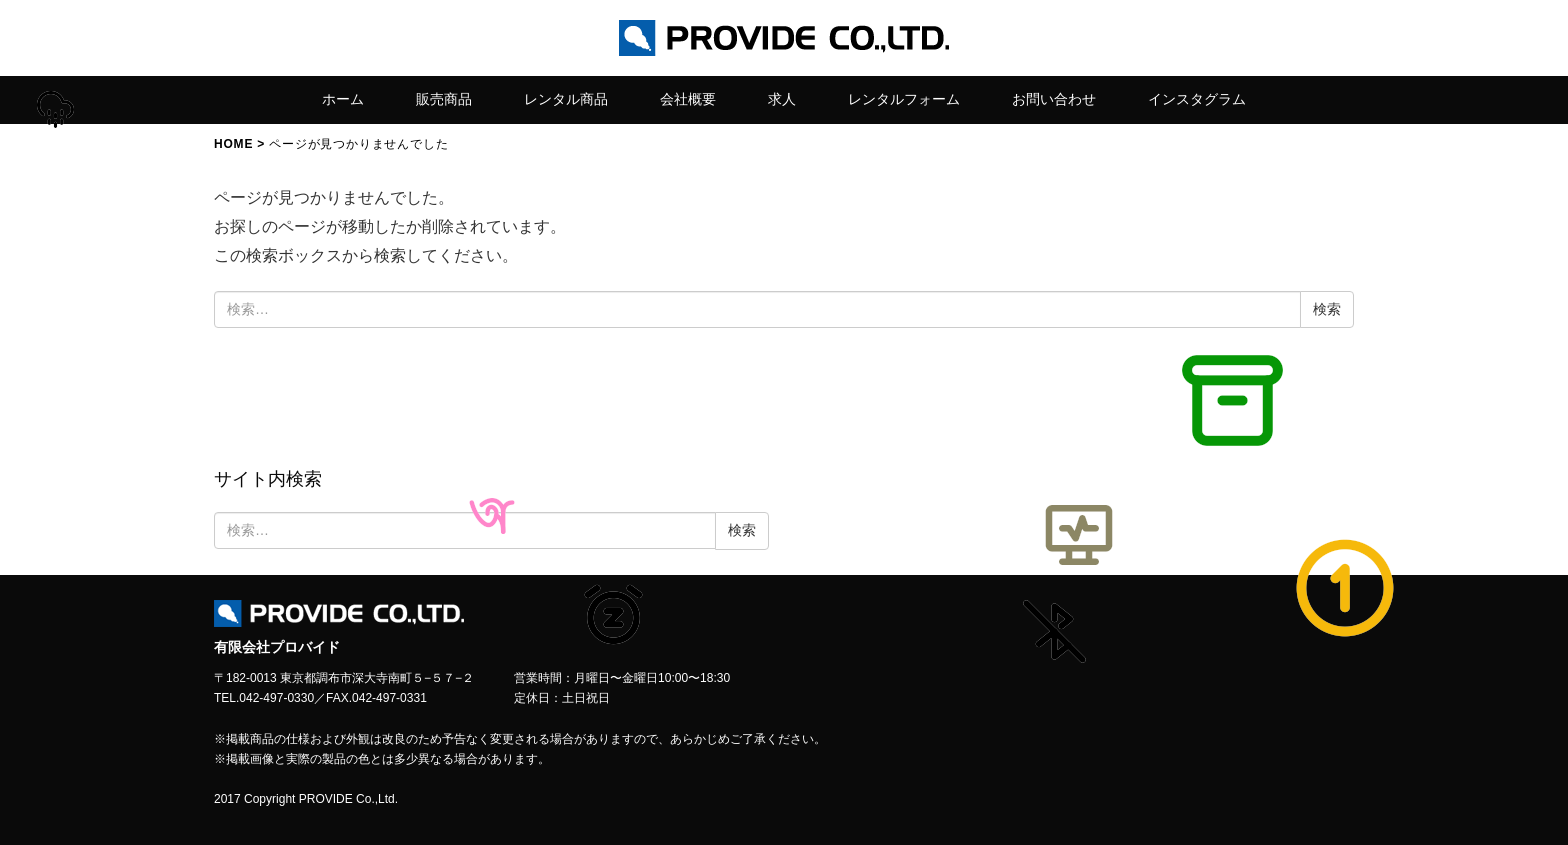  Describe the element at coordinates (1054, 631) in the screenshot. I see `bluetooth is currently disabled` at that location.